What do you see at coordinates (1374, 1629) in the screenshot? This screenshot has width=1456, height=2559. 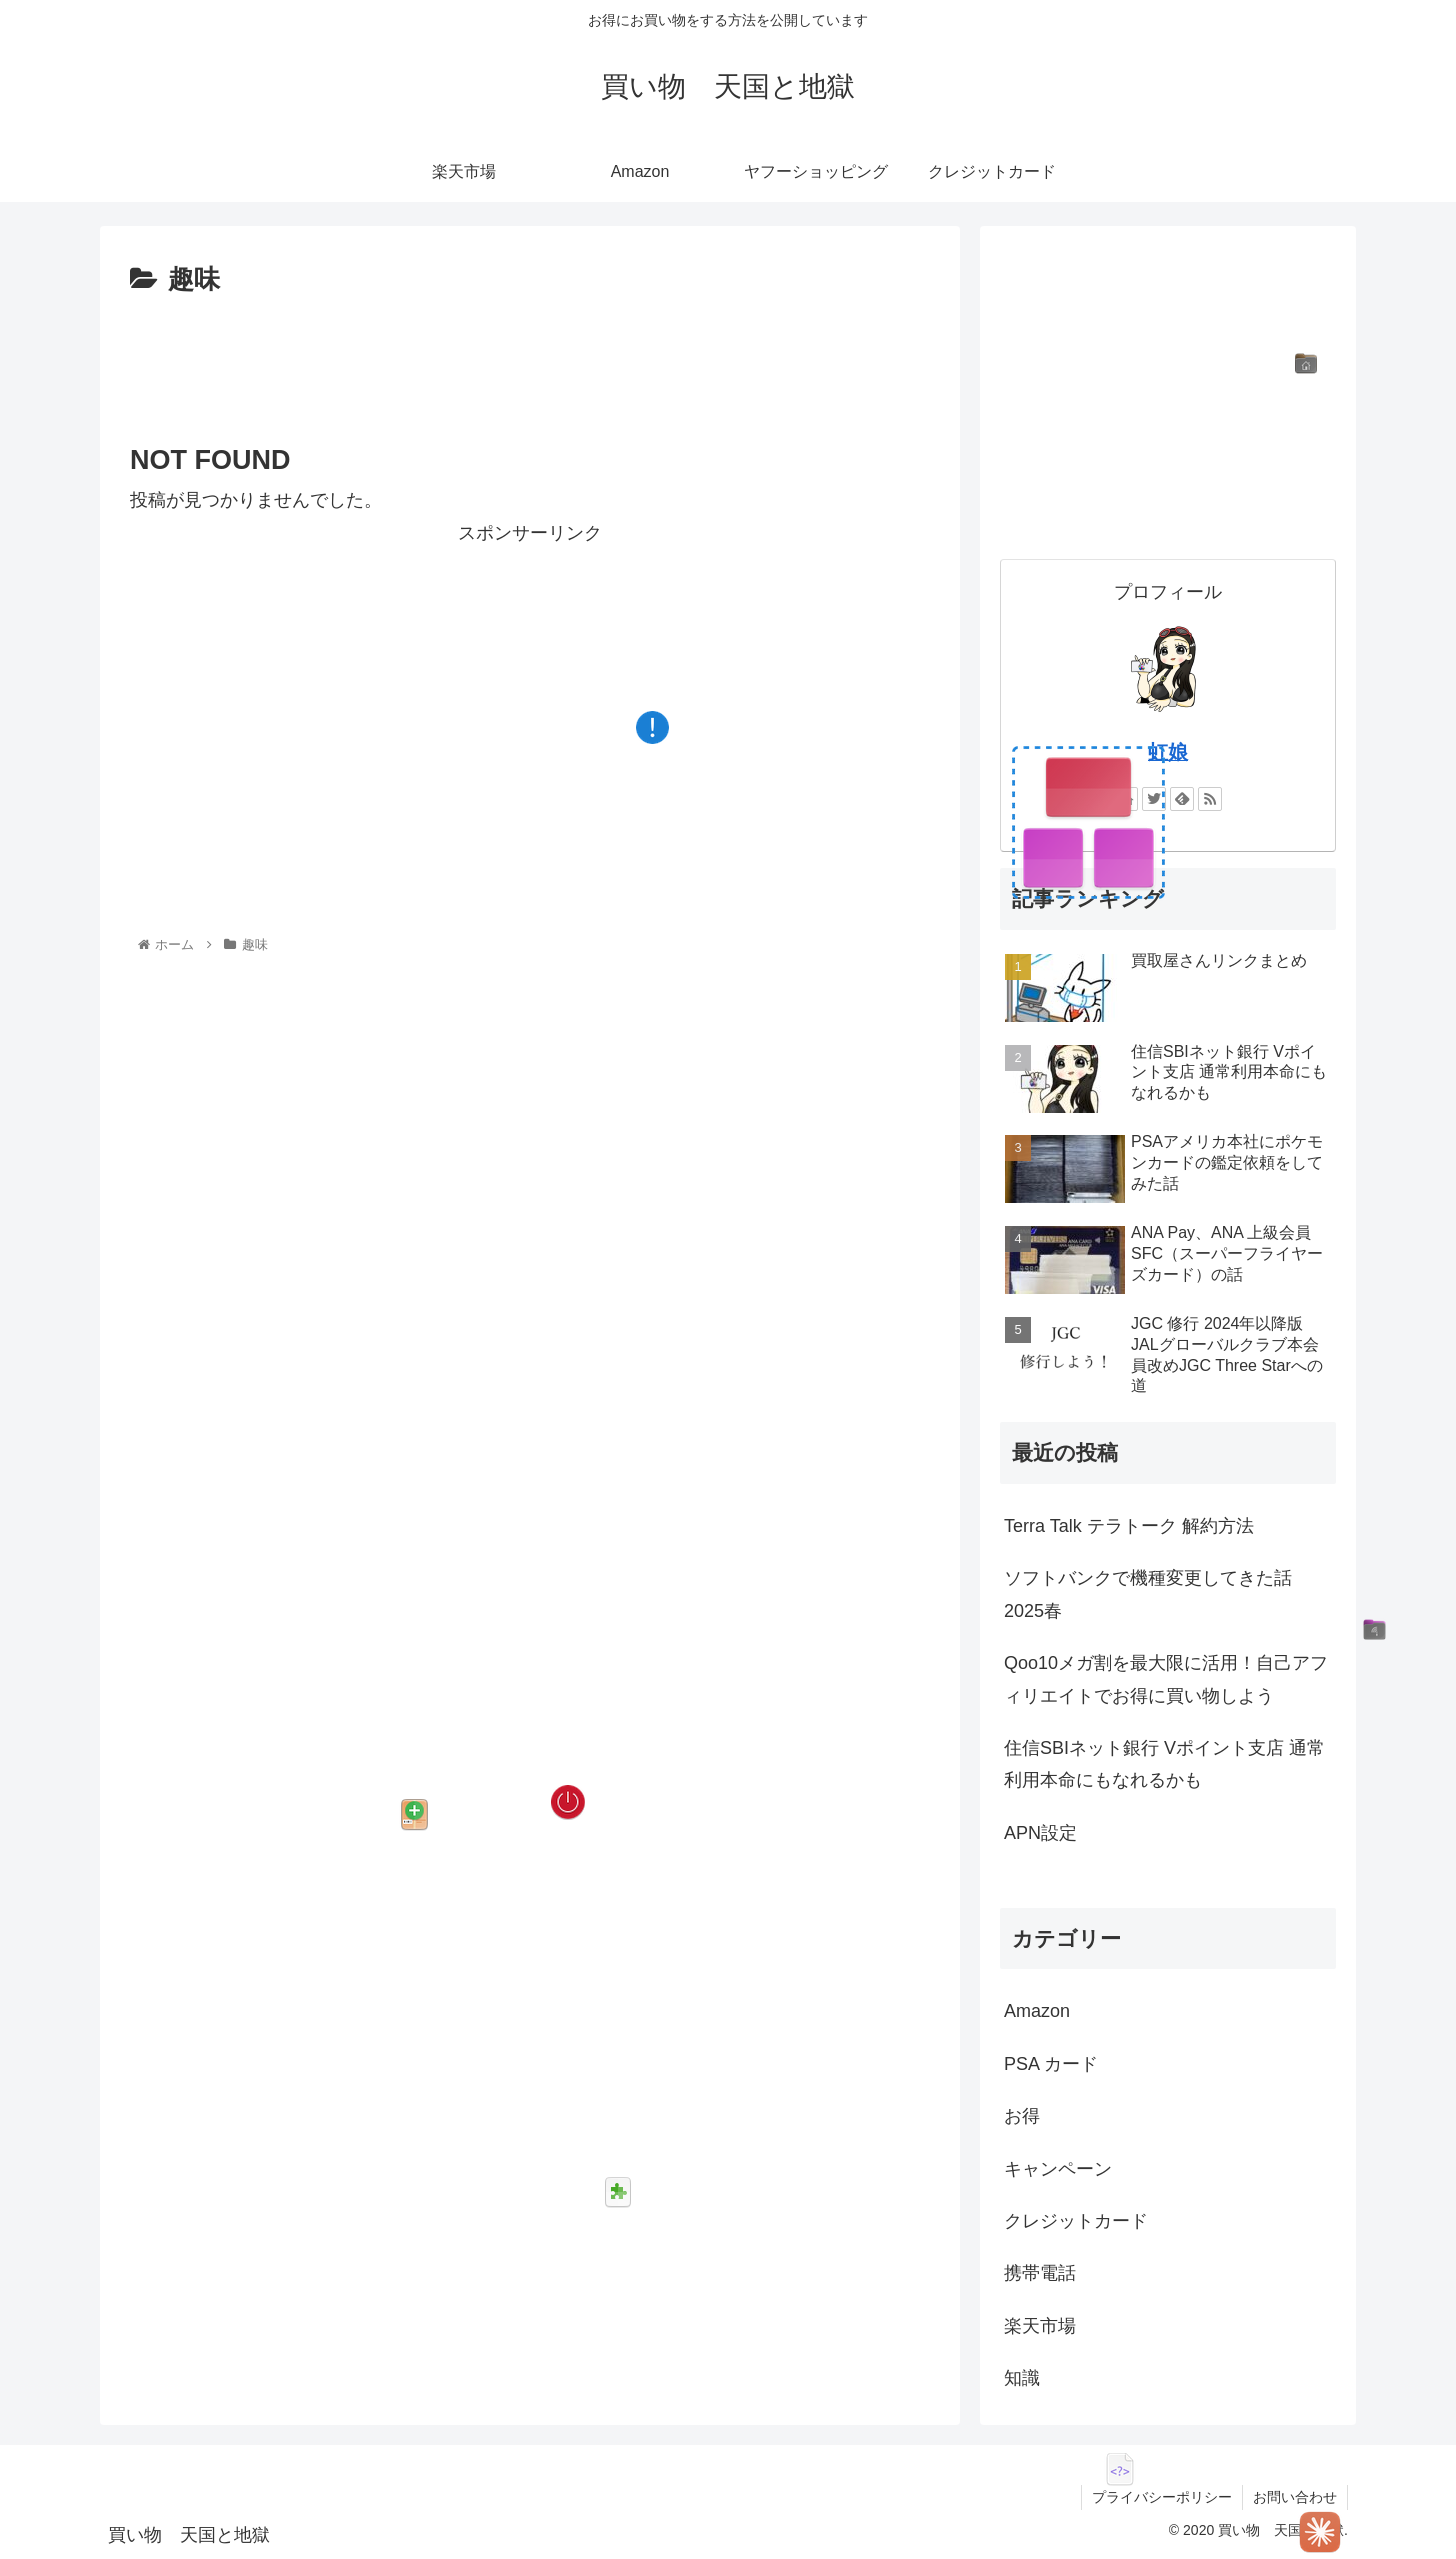 I see `open insync cloud sync folder` at bounding box center [1374, 1629].